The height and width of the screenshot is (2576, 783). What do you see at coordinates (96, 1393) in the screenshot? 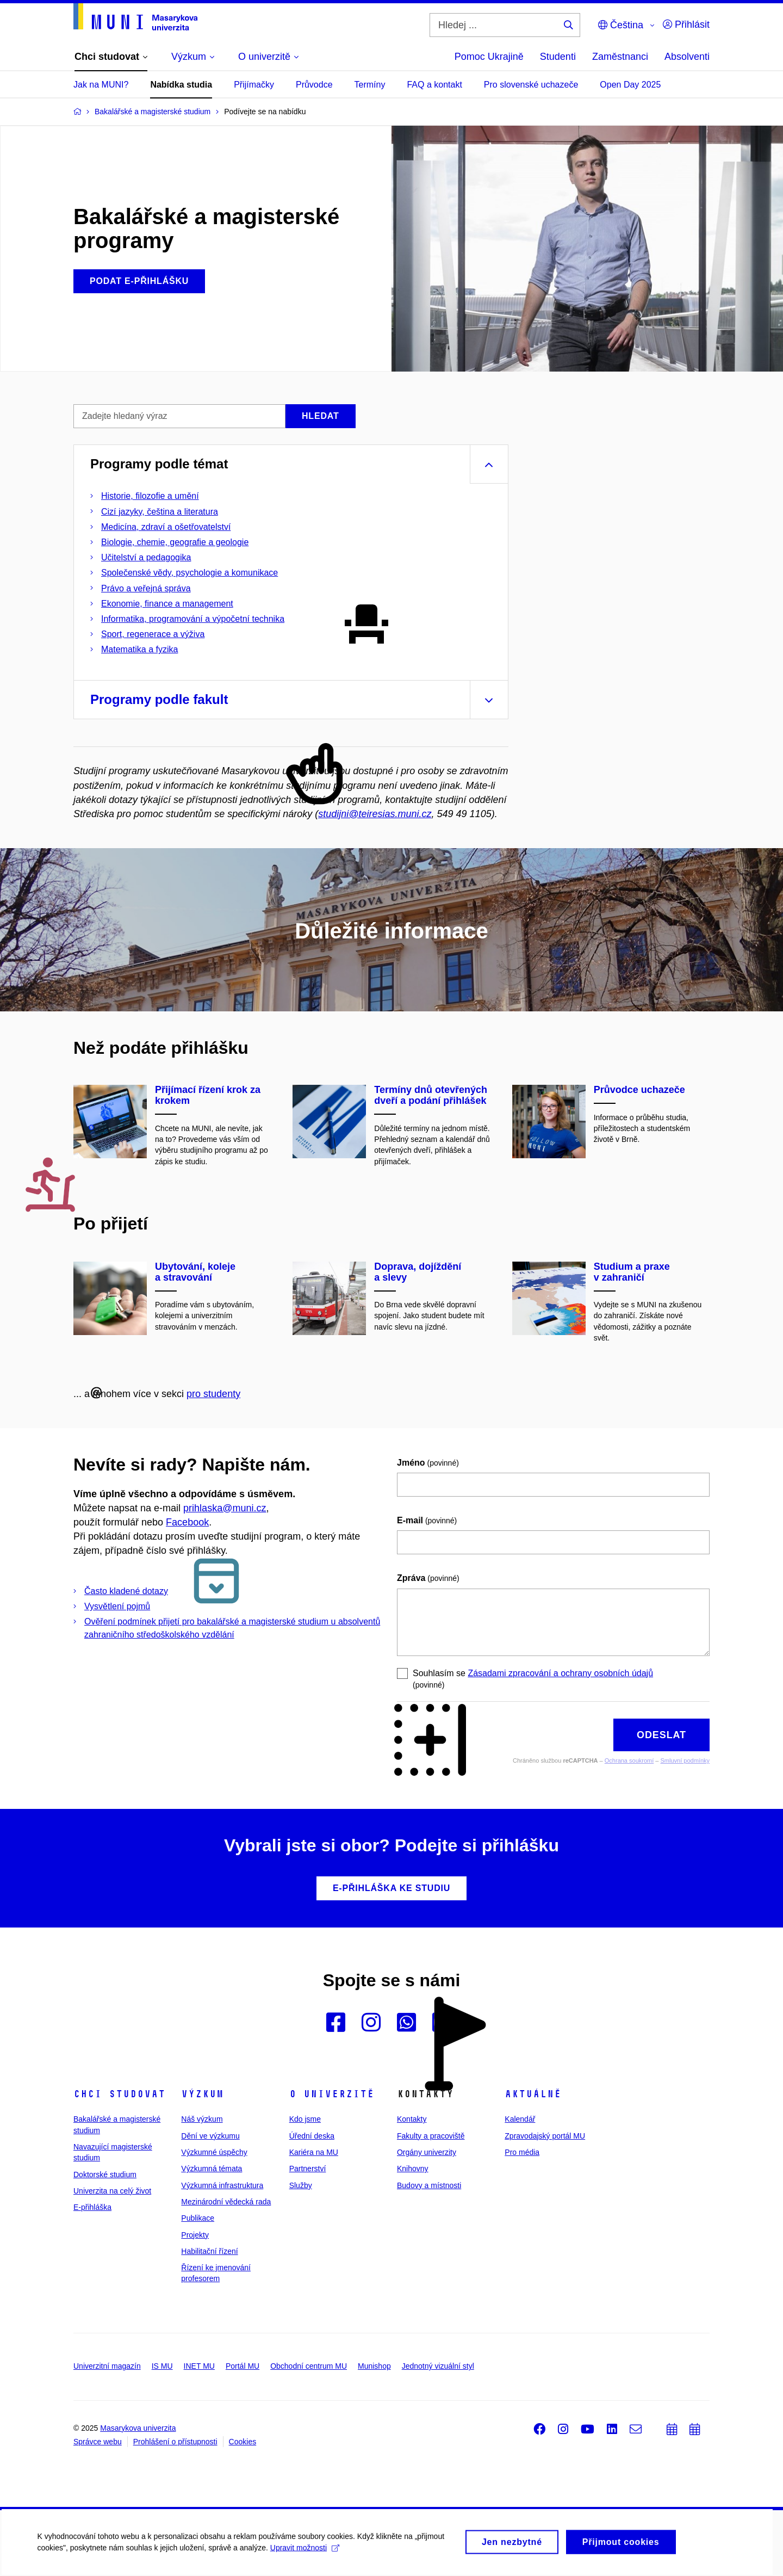
I see `mention a user in chat` at bounding box center [96, 1393].